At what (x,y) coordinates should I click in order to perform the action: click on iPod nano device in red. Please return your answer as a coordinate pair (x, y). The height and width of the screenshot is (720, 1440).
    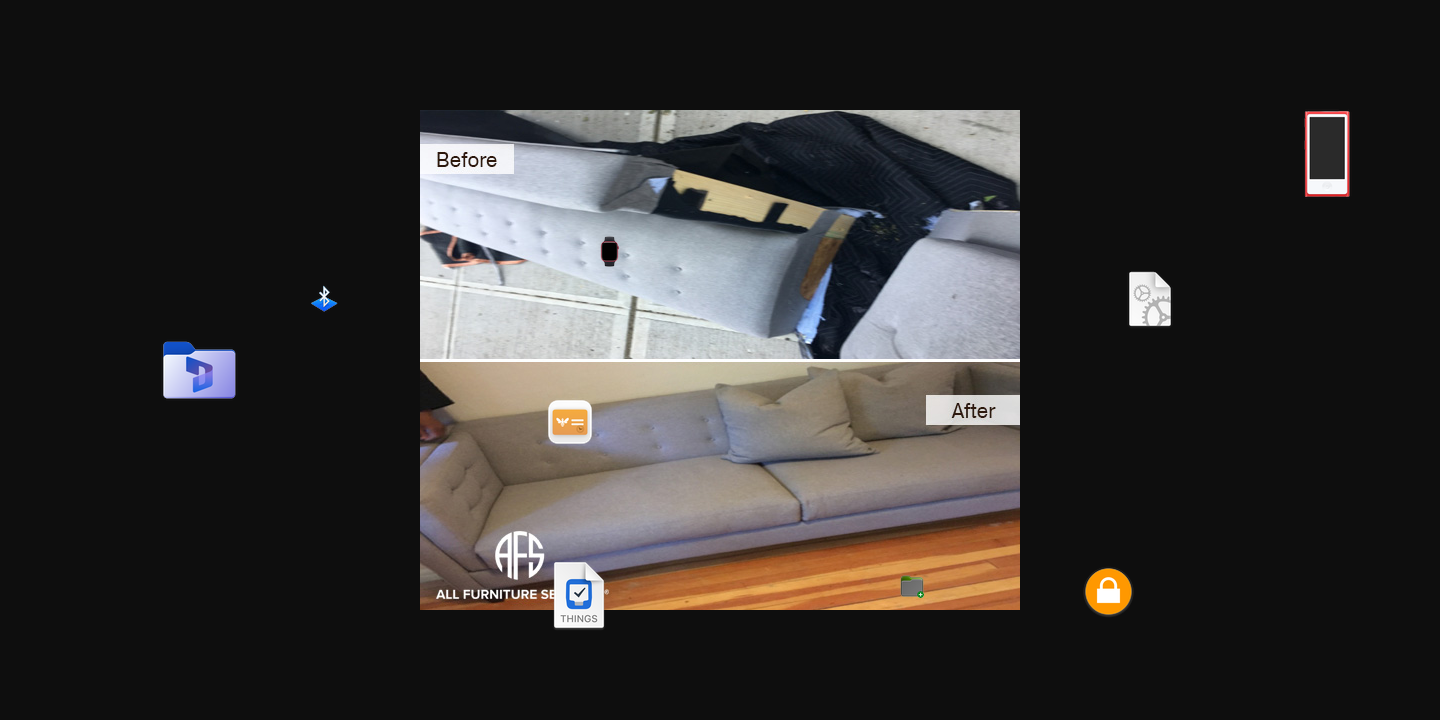
    Looking at the image, I should click on (1327, 154).